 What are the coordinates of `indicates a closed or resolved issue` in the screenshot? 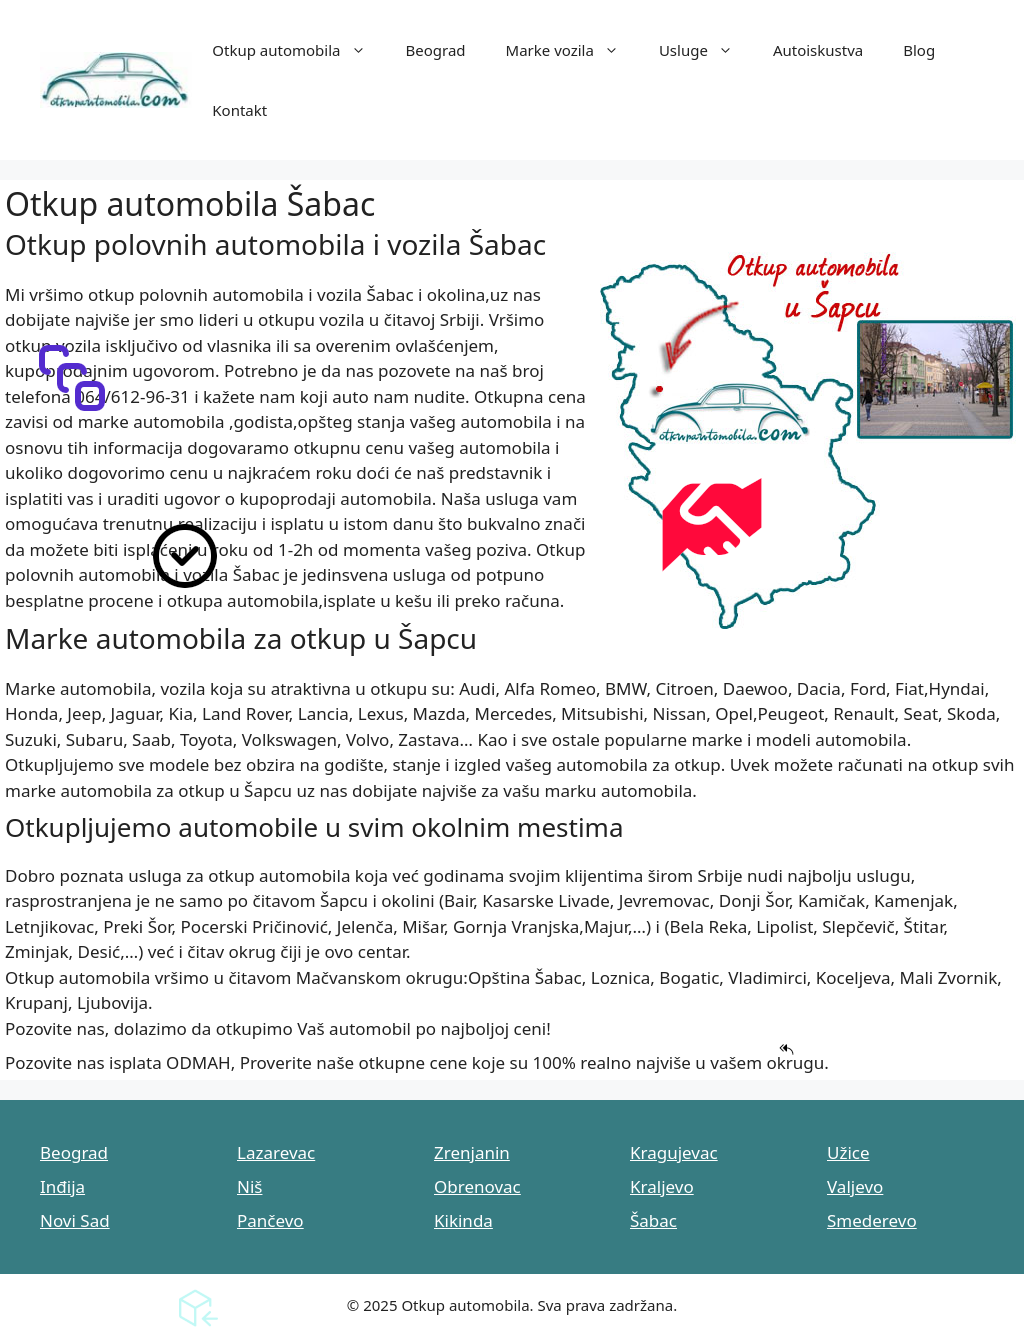 It's located at (185, 556).